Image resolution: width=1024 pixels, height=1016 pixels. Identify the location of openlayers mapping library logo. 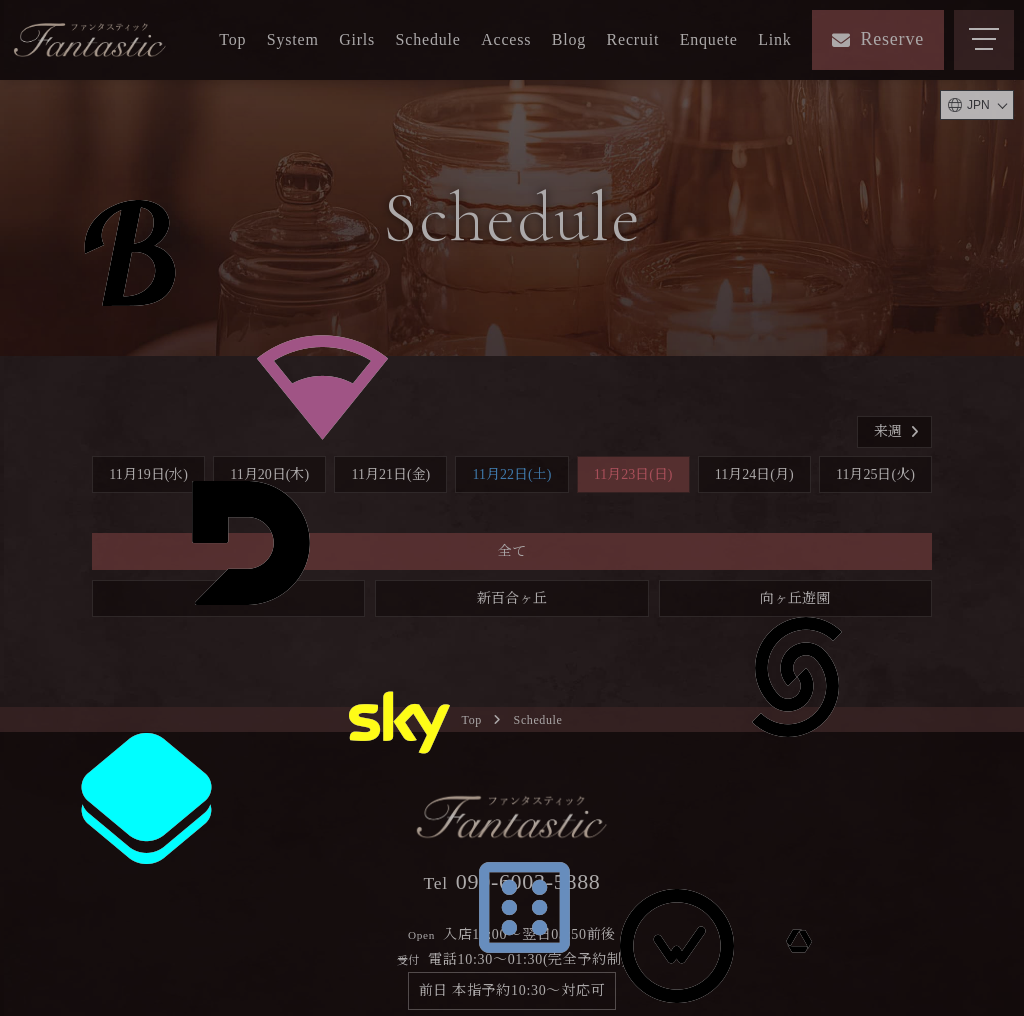
(146, 798).